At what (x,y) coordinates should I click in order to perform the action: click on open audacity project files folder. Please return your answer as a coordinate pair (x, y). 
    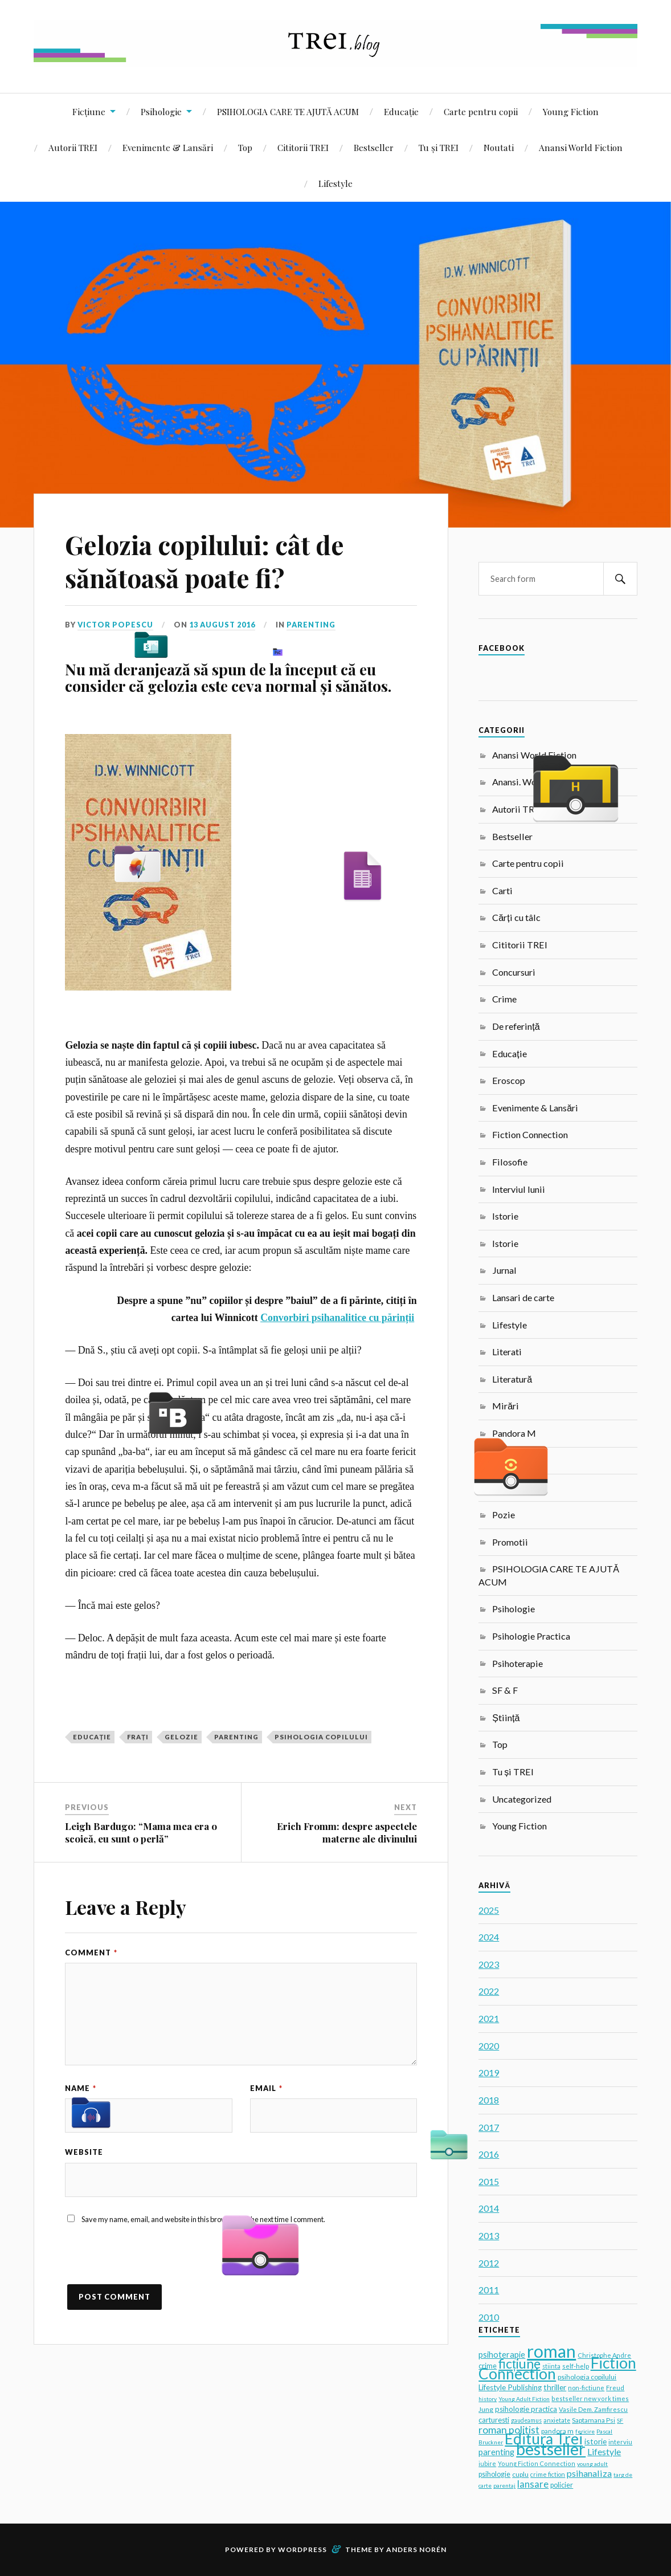
    Looking at the image, I should click on (91, 2113).